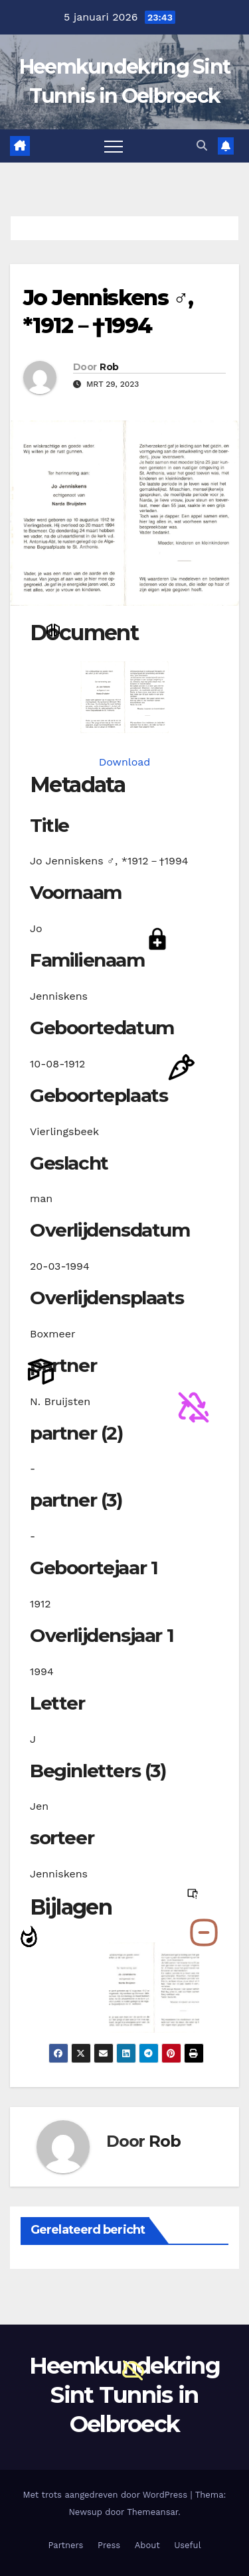 The width and height of the screenshot is (249, 2576). What do you see at coordinates (53, 630) in the screenshot?
I see `MetaBrainz logo` at bounding box center [53, 630].